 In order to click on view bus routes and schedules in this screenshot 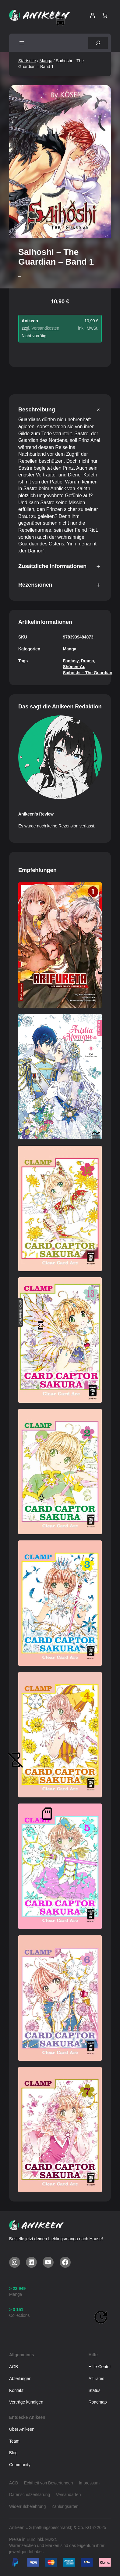, I will do `click(60, 21)`.